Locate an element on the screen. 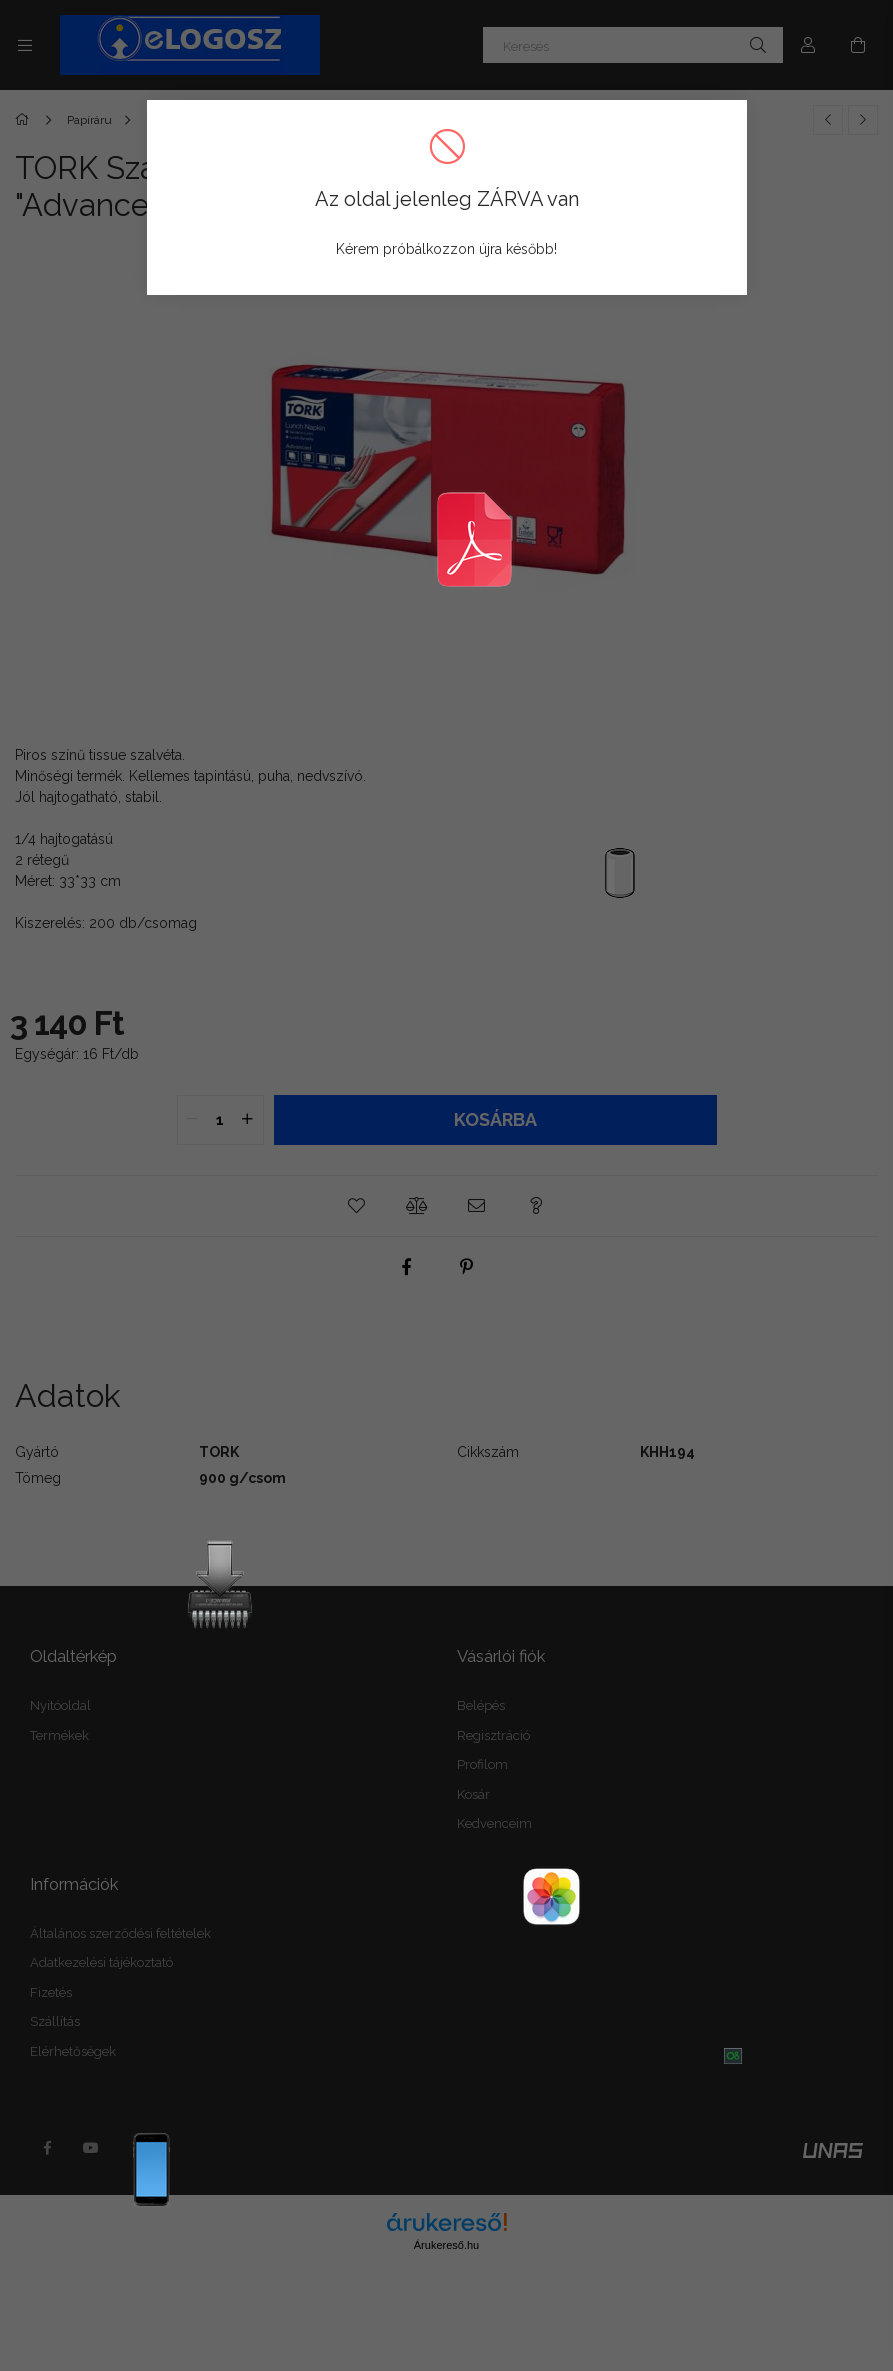 The image size is (893, 2371). update firmware on connected accessories is located at coordinates (219, 1584).